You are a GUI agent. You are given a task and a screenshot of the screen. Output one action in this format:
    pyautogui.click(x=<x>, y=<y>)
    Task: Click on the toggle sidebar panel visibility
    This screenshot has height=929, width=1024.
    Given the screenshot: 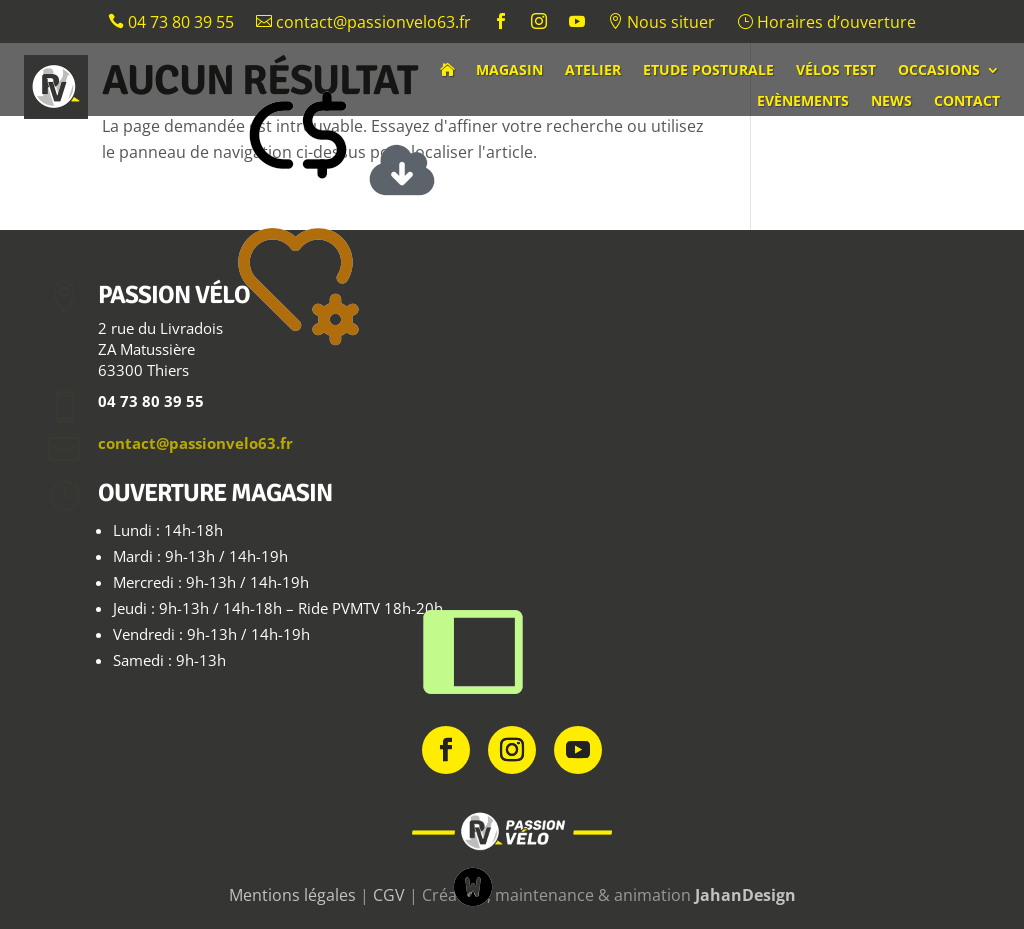 What is the action you would take?
    pyautogui.click(x=473, y=652)
    